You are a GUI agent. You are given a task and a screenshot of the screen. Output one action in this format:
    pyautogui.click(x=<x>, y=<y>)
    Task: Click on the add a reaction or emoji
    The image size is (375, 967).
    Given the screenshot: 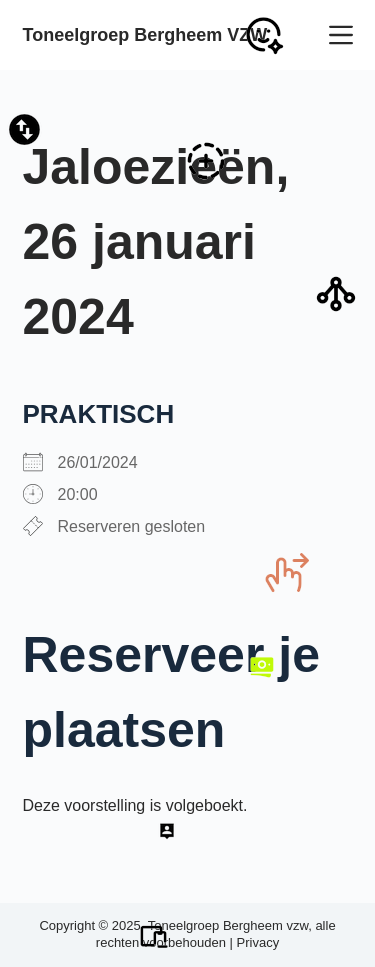 What is the action you would take?
    pyautogui.click(x=263, y=34)
    